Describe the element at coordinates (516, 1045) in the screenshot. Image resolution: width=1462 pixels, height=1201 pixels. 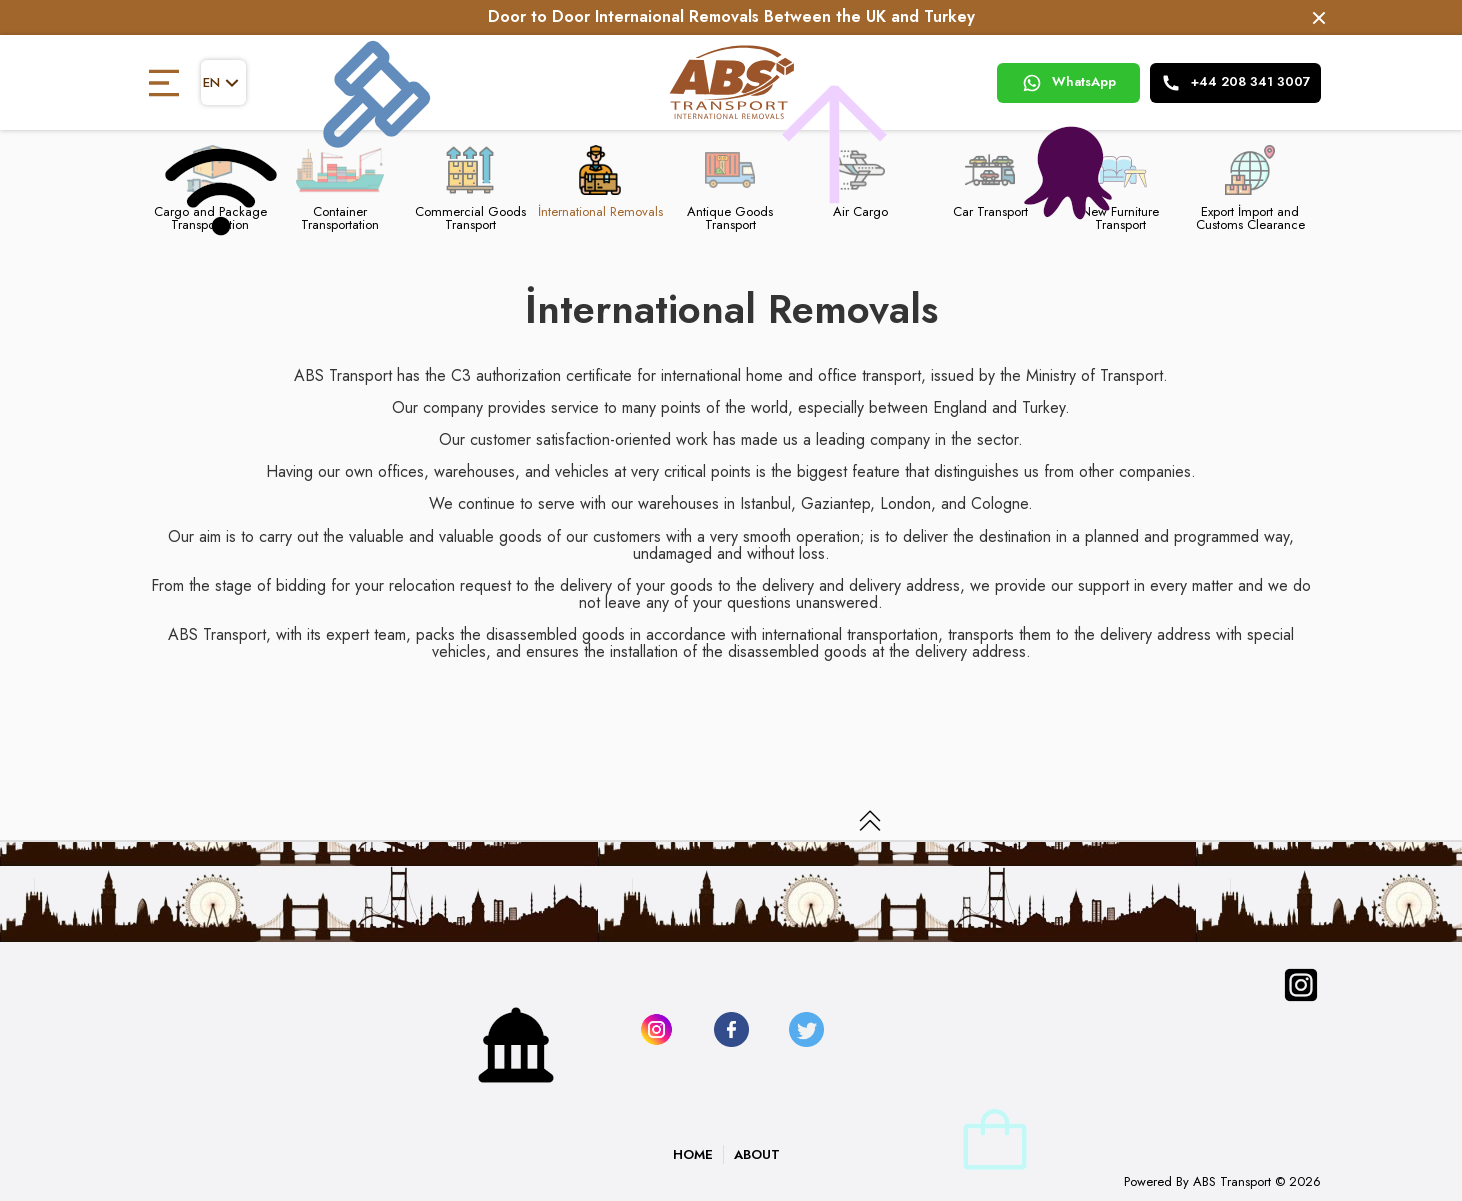
I see `view government or civic services` at that location.